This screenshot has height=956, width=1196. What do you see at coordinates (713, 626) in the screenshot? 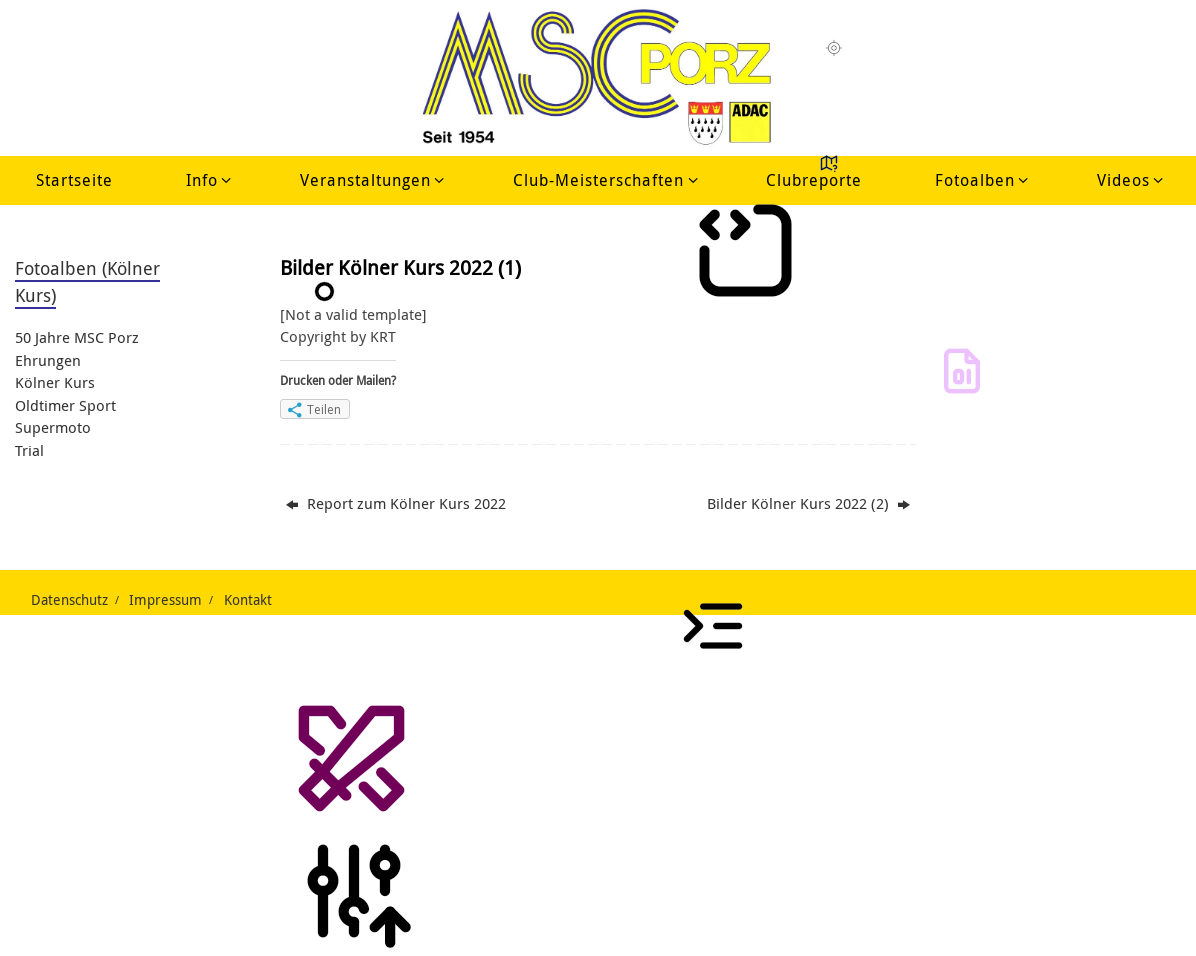
I see `increase text indentation` at bounding box center [713, 626].